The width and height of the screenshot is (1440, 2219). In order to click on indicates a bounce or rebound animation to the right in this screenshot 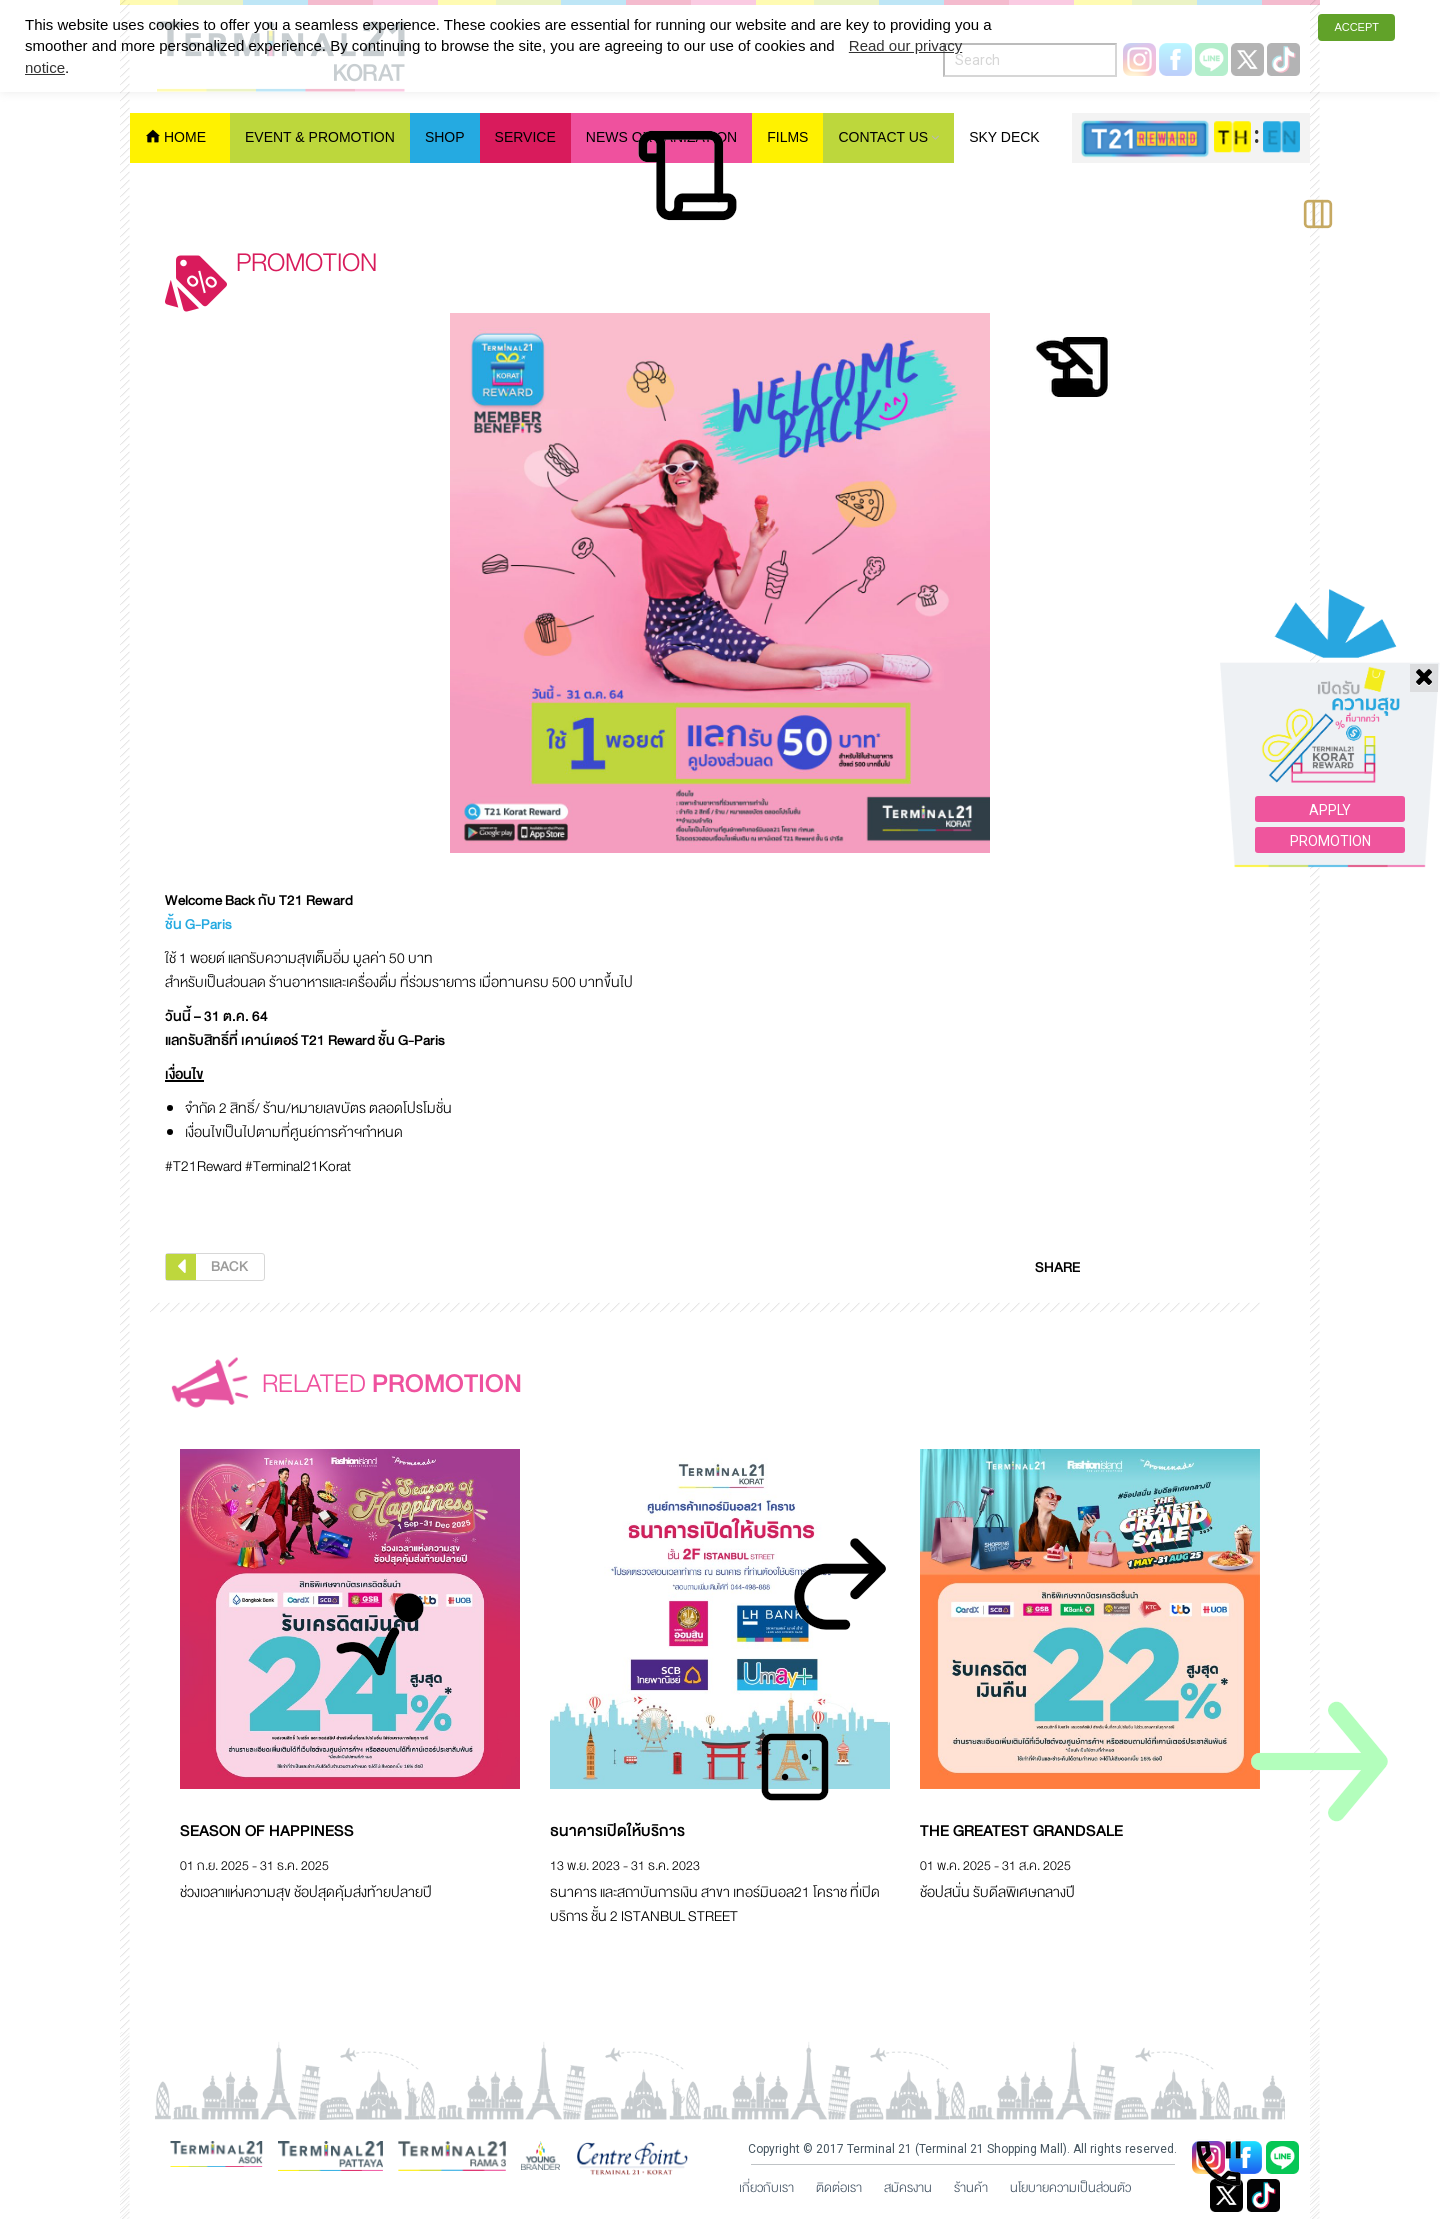, I will do `click(380, 1632)`.